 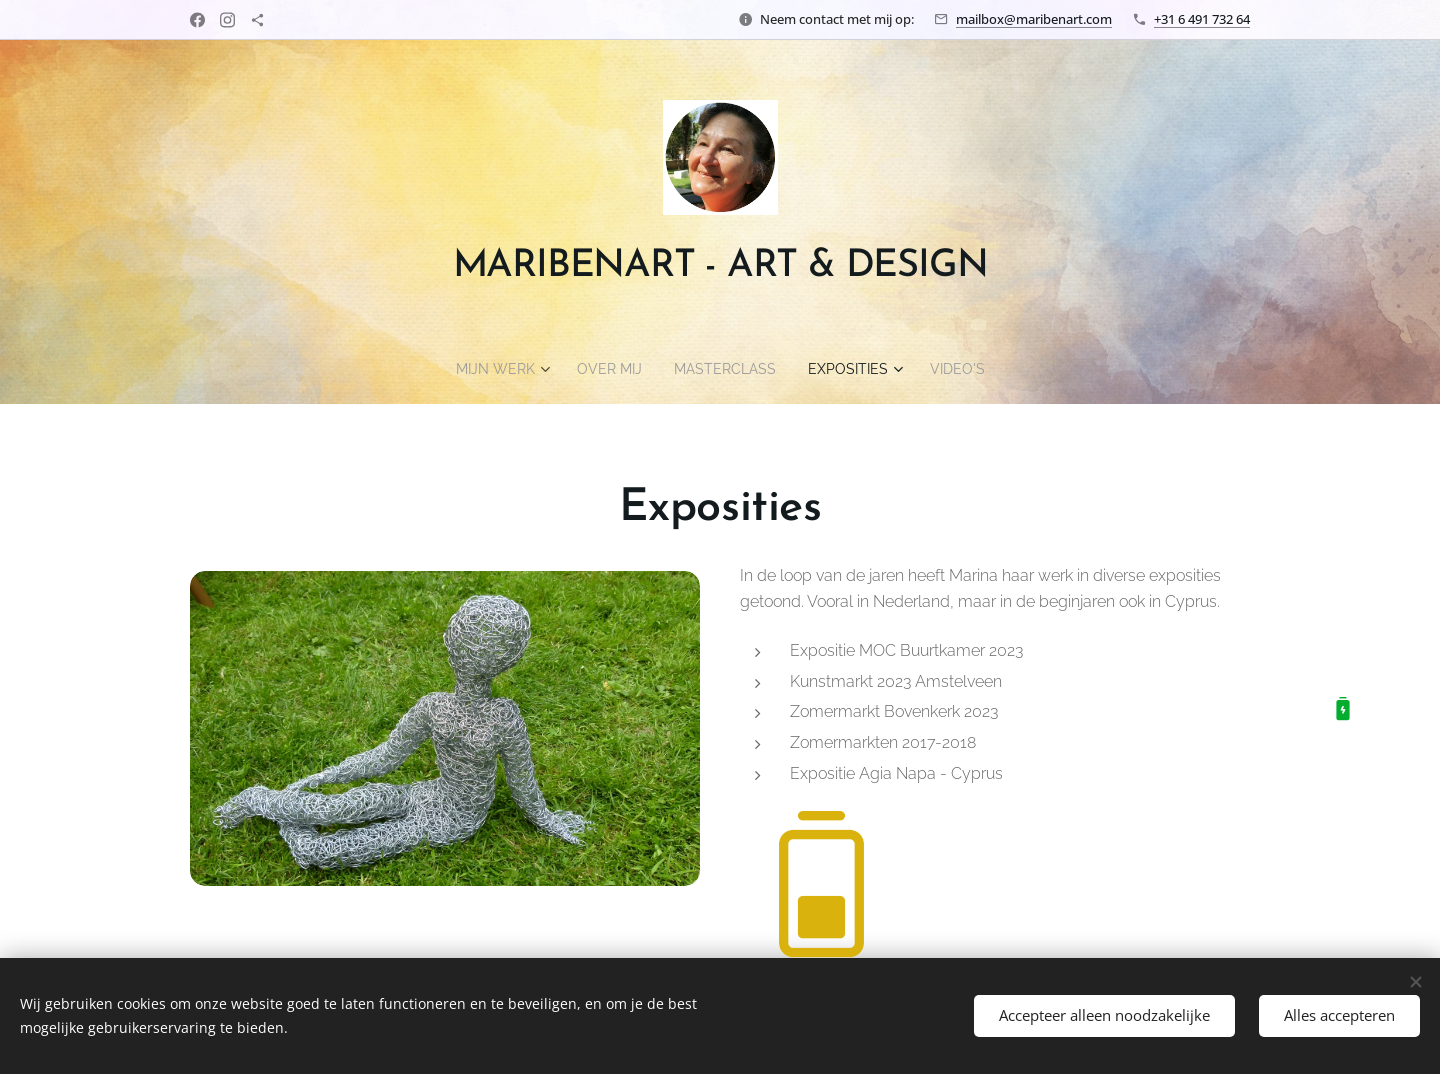 I want to click on indicates medium battery level, so click(x=821, y=886).